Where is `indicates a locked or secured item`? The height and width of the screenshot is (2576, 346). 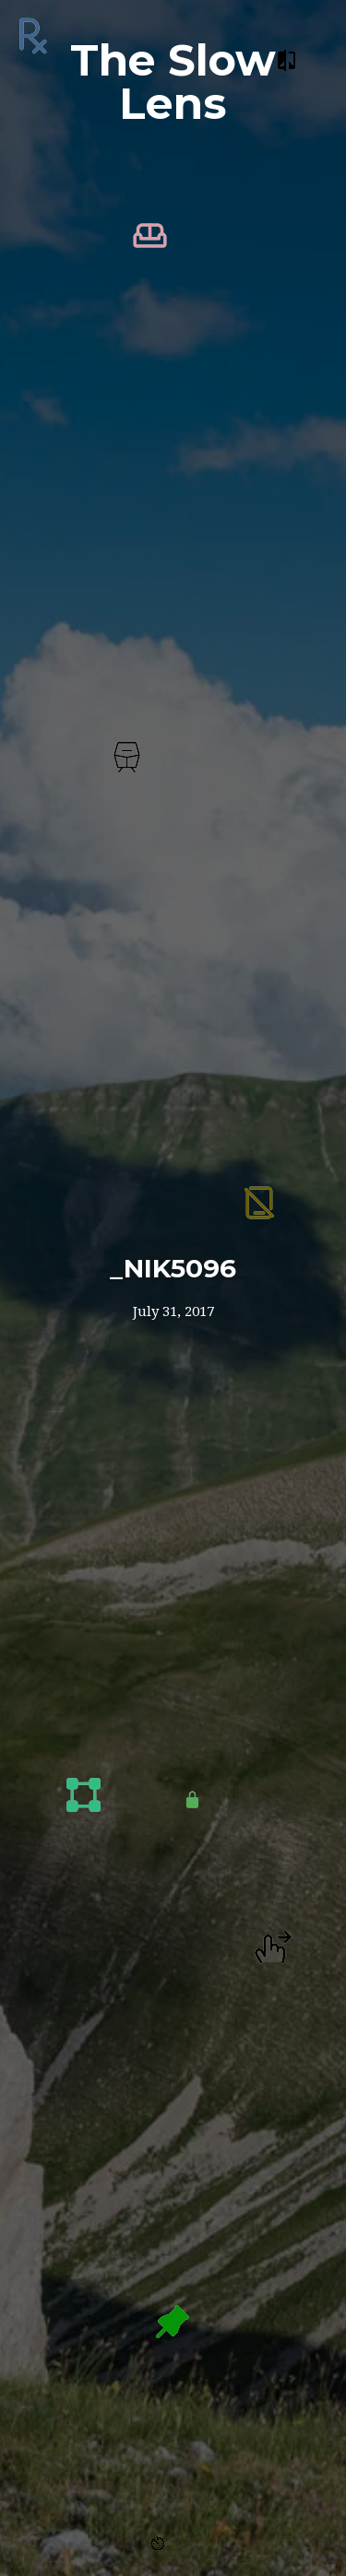 indicates a locked or secured item is located at coordinates (192, 1799).